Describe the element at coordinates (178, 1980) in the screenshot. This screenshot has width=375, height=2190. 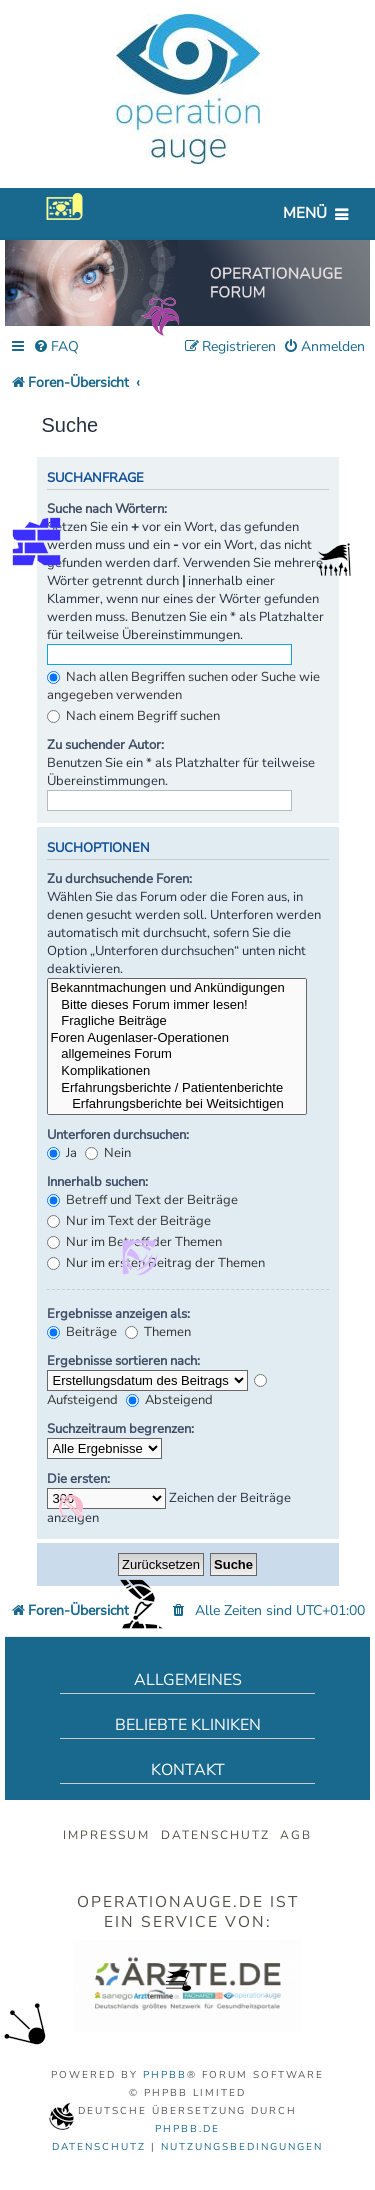
I see `play anthem or national music` at that location.